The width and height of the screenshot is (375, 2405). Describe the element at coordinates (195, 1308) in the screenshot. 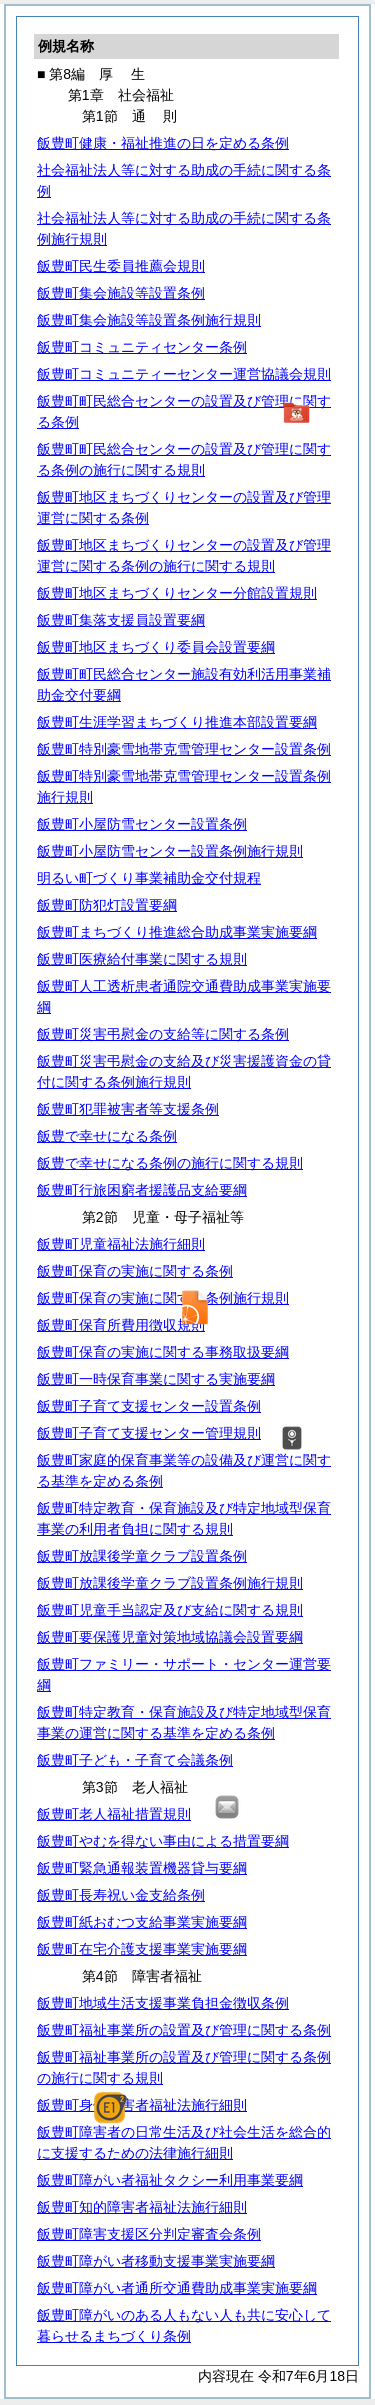

I see `a clementine music player file` at that location.